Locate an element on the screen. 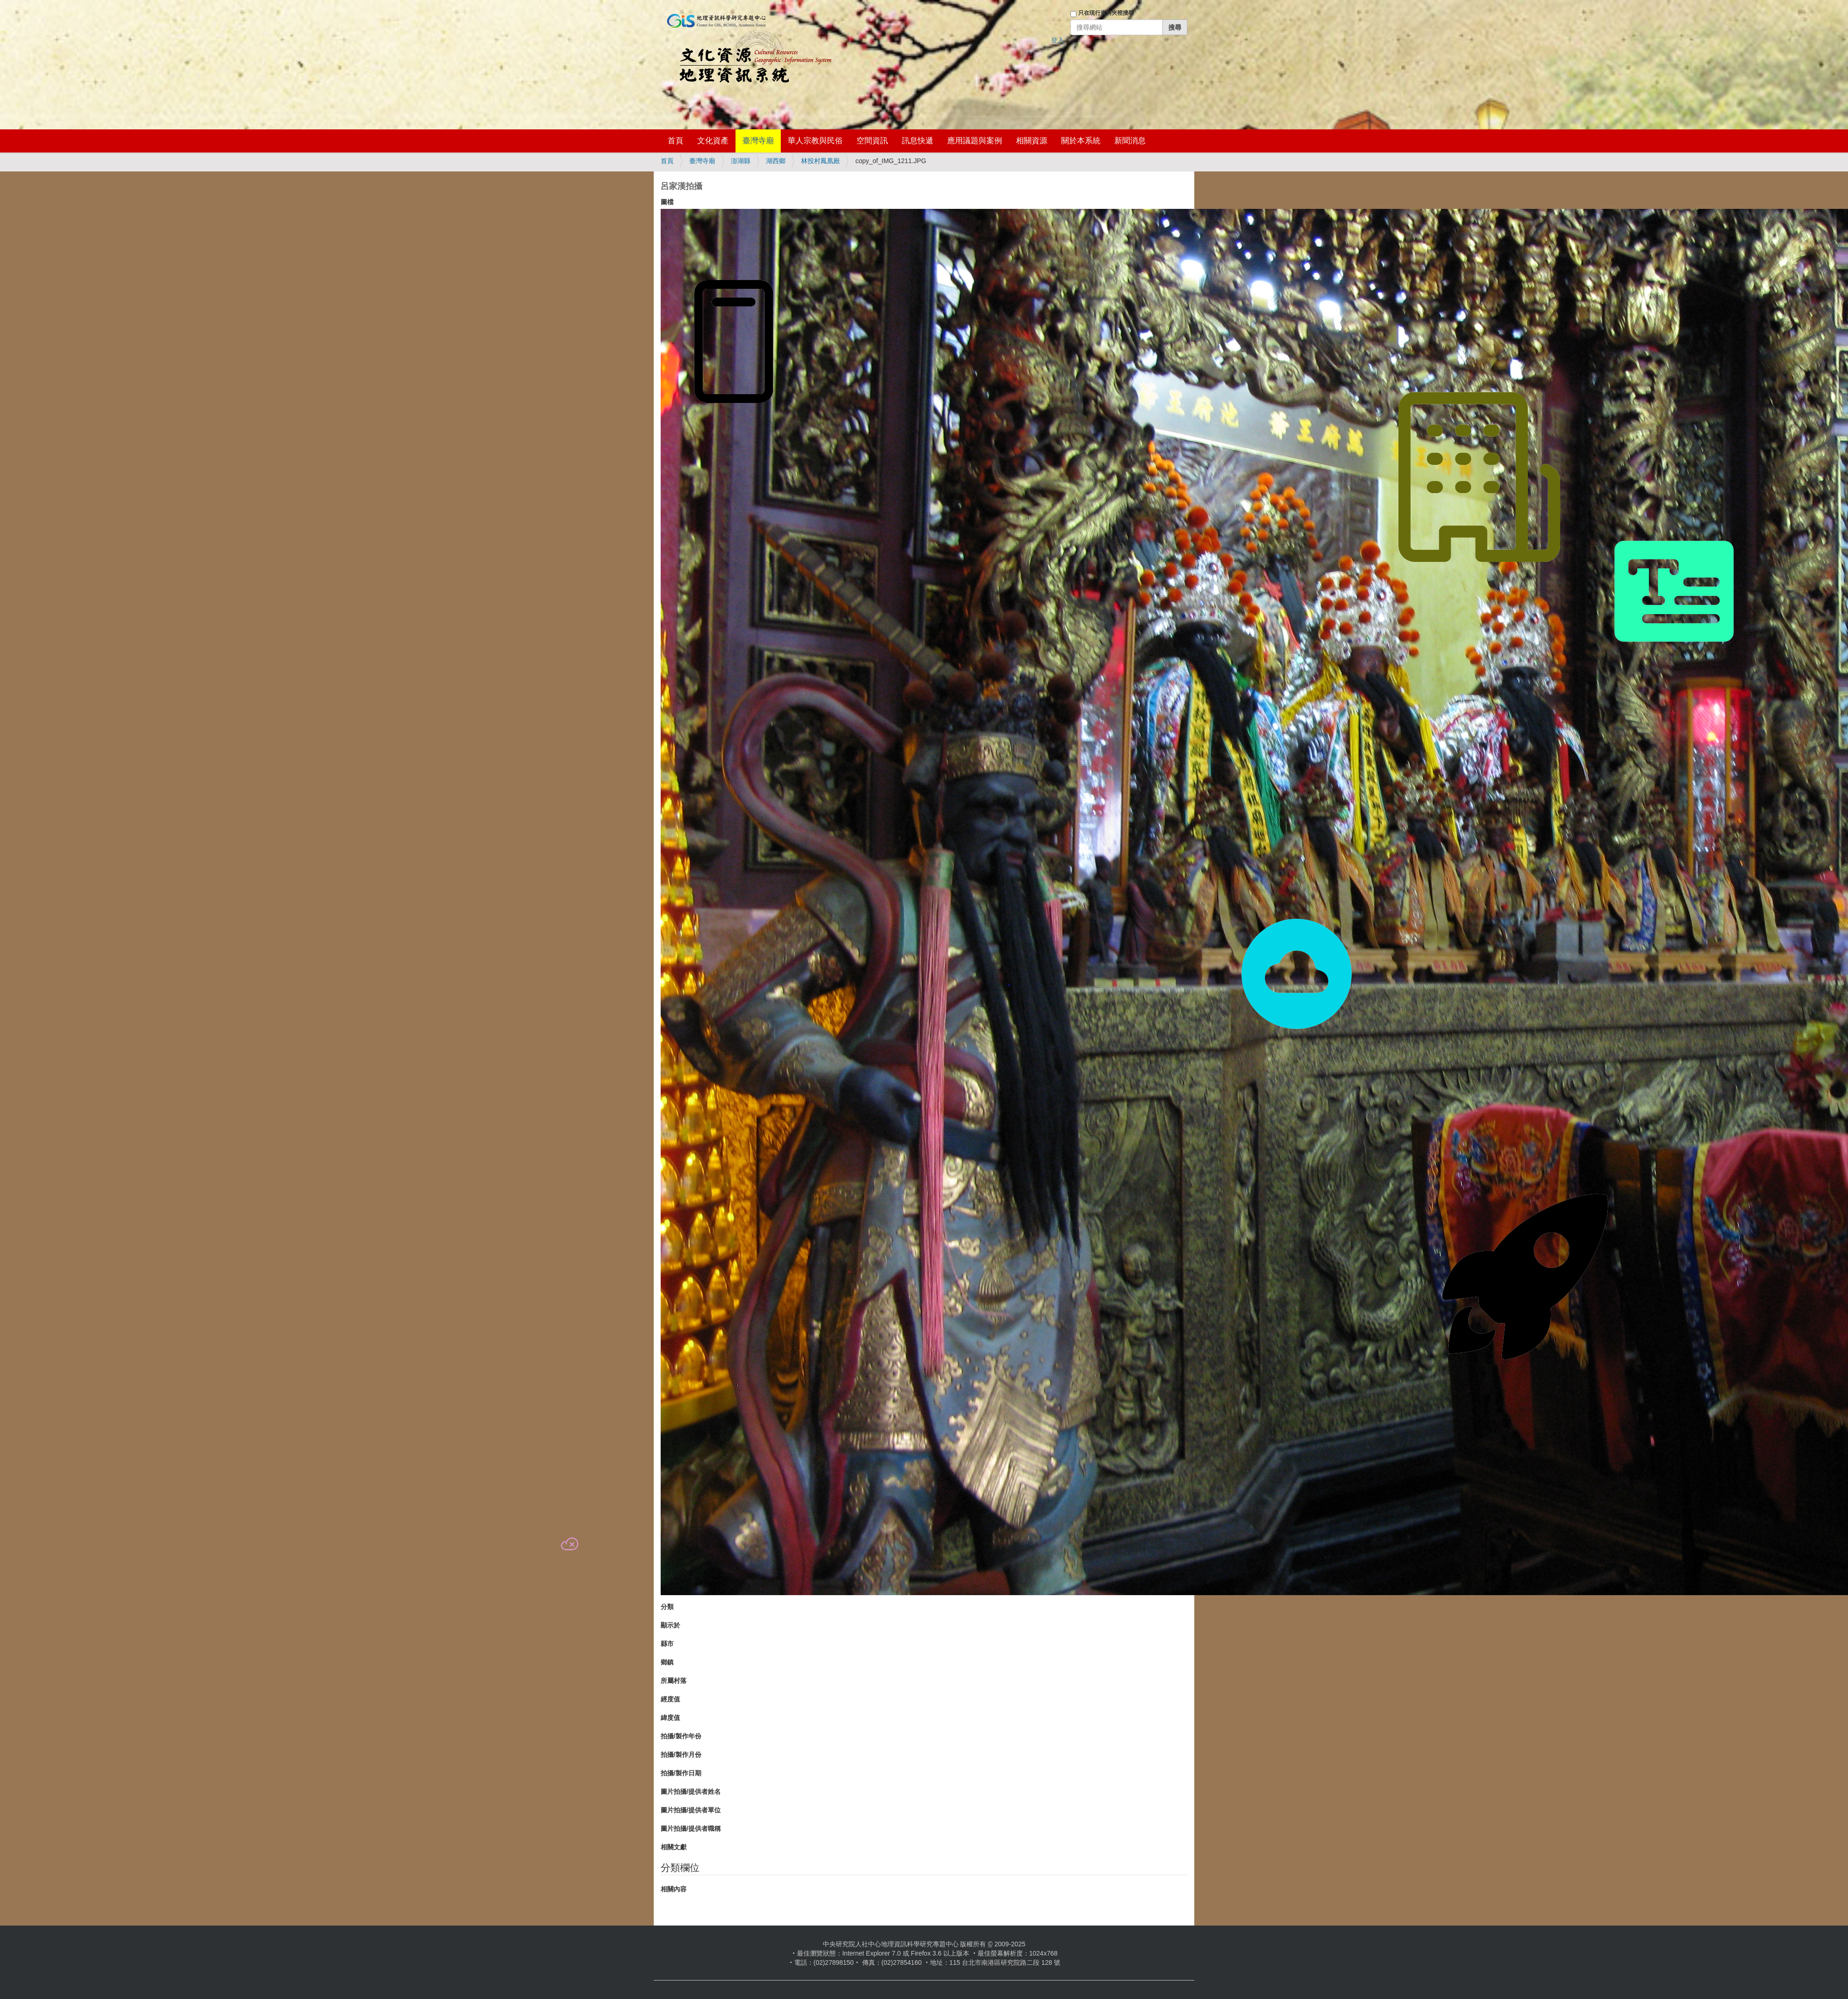  access device speaker settings is located at coordinates (734, 341).